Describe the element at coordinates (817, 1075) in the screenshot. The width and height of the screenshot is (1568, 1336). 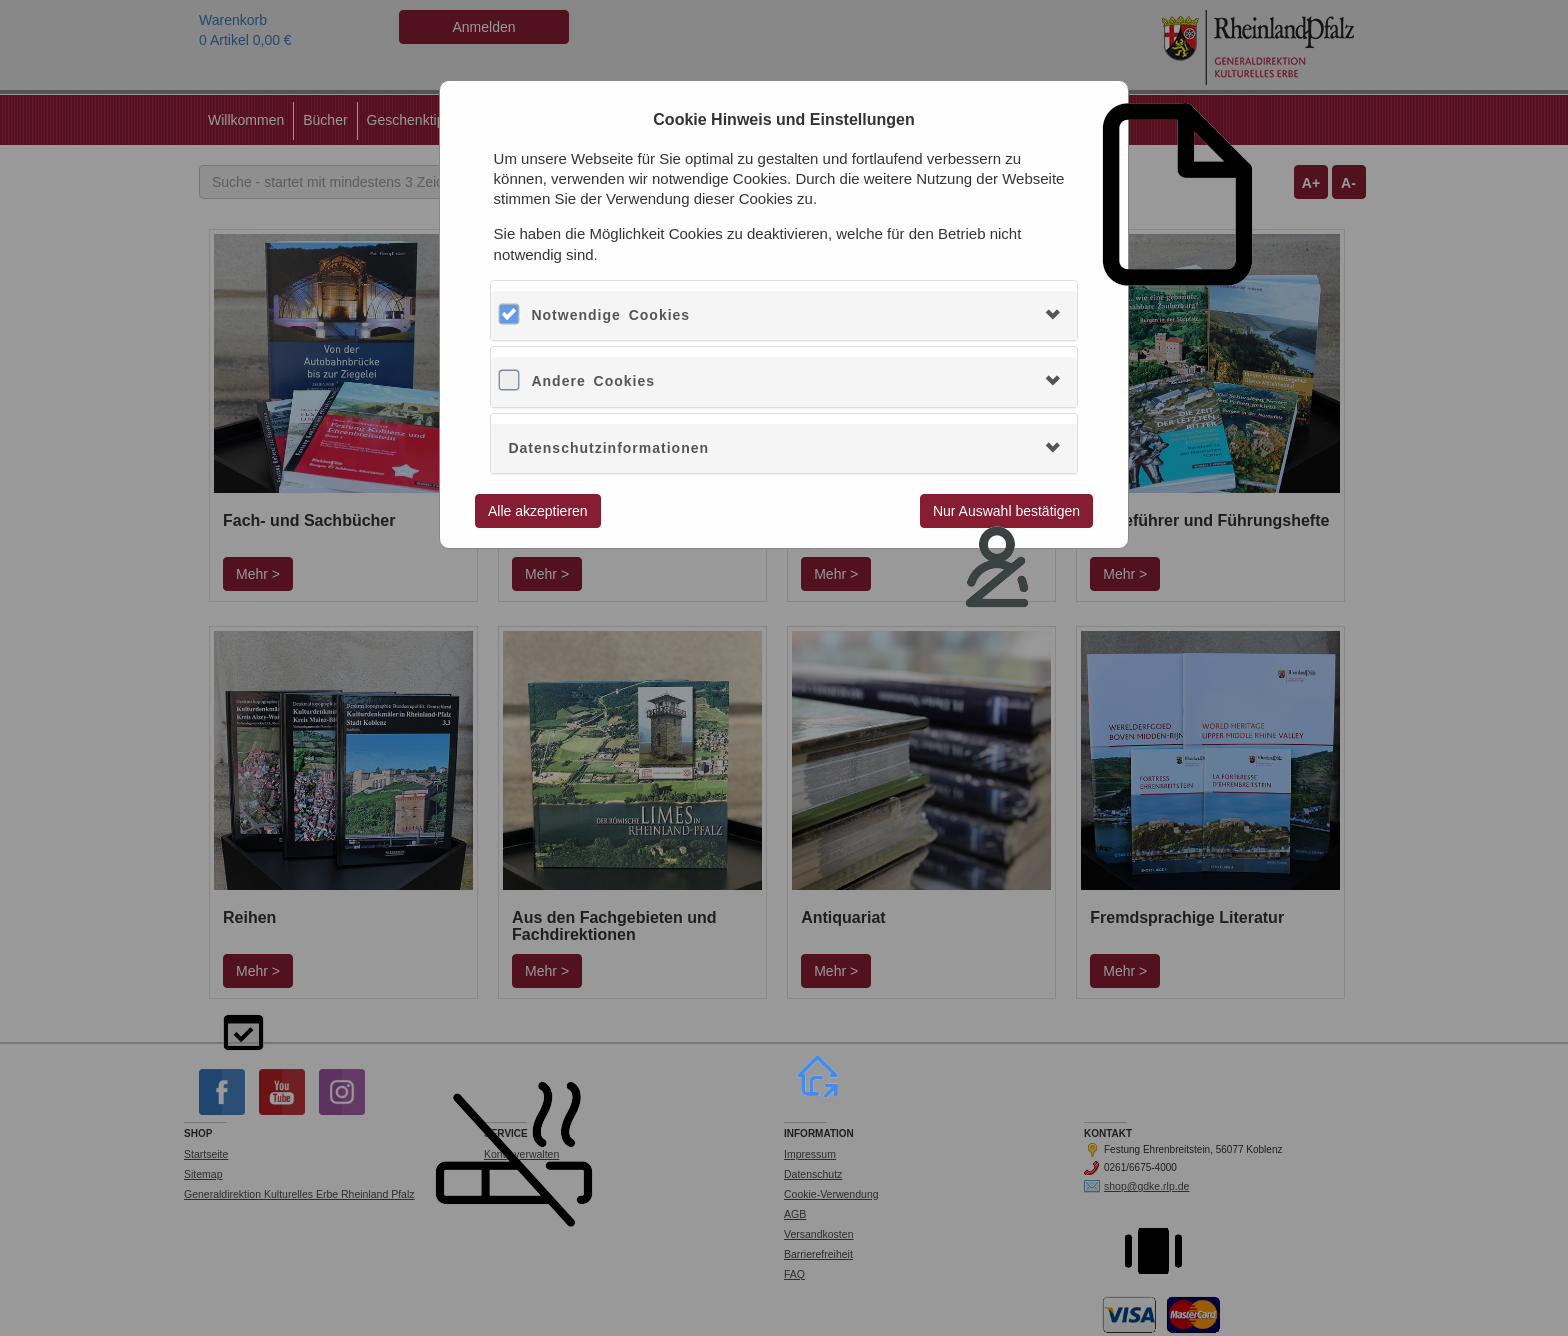
I see `share a home or property listing` at that location.